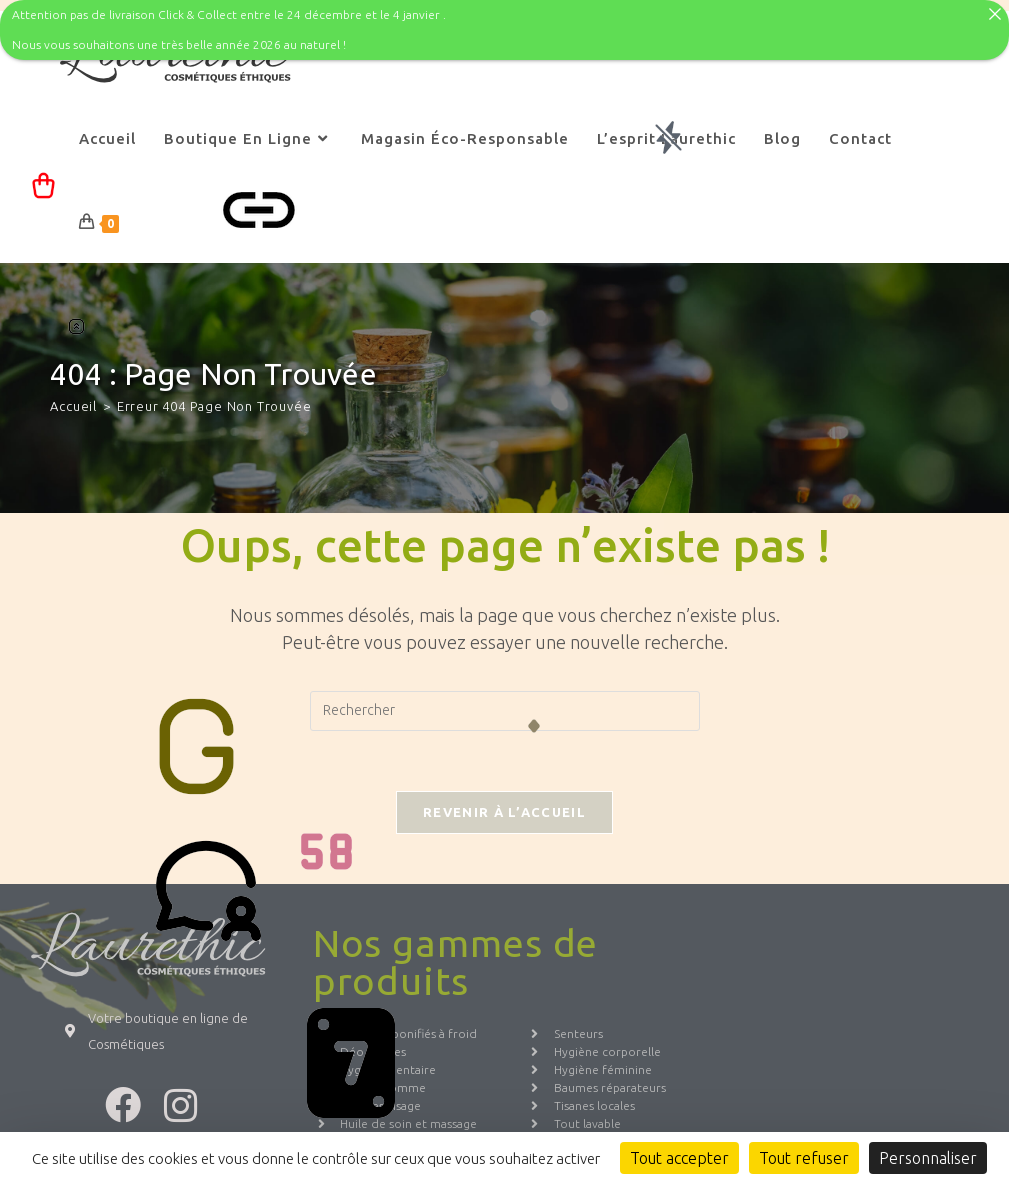 The height and width of the screenshot is (1184, 1009). Describe the element at coordinates (76, 326) in the screenshot. I see `scroll to top of page` at that location.